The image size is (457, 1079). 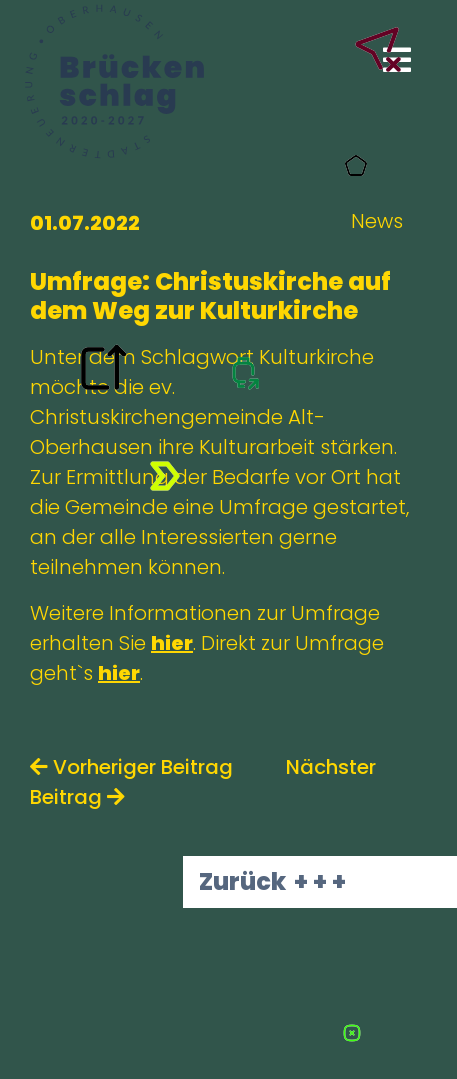 I want to click on disable location sharing, so click(x=377, y=48).